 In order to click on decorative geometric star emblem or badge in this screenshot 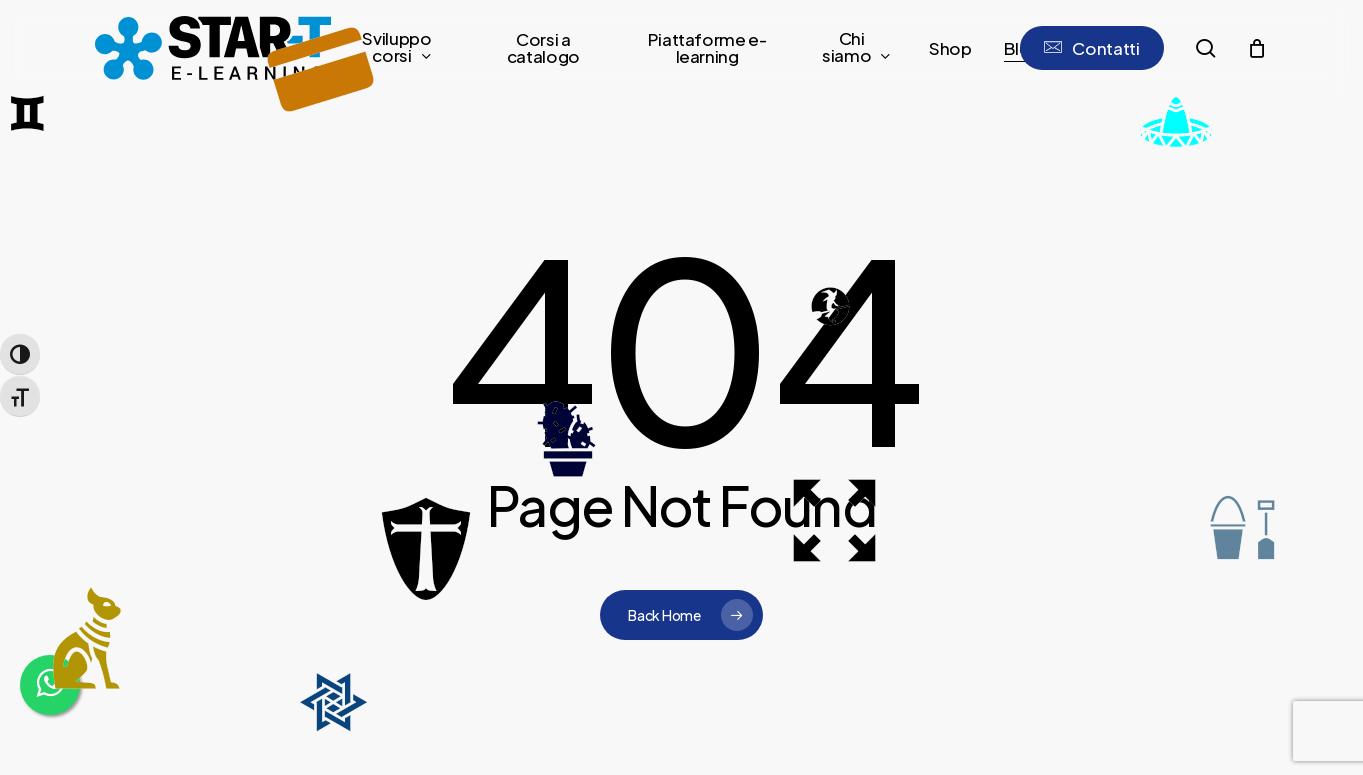, I will do `click(333, 702)`.